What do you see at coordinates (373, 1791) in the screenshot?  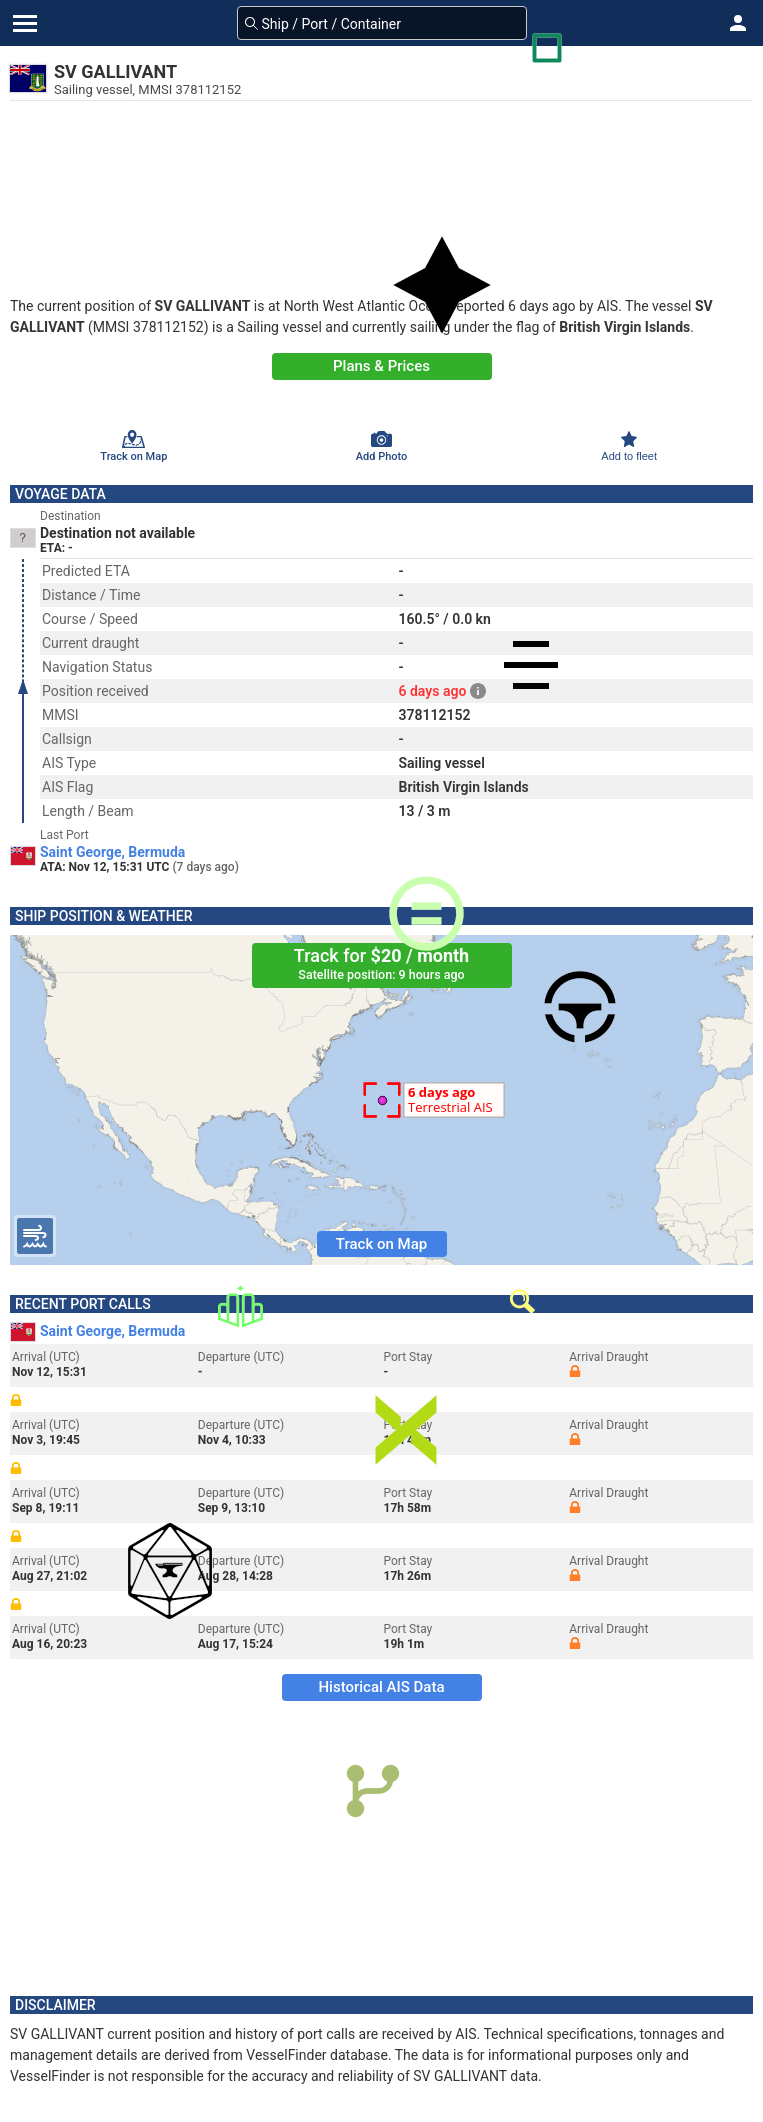 I see `view repository branches` at bounding box center [373, 1791].